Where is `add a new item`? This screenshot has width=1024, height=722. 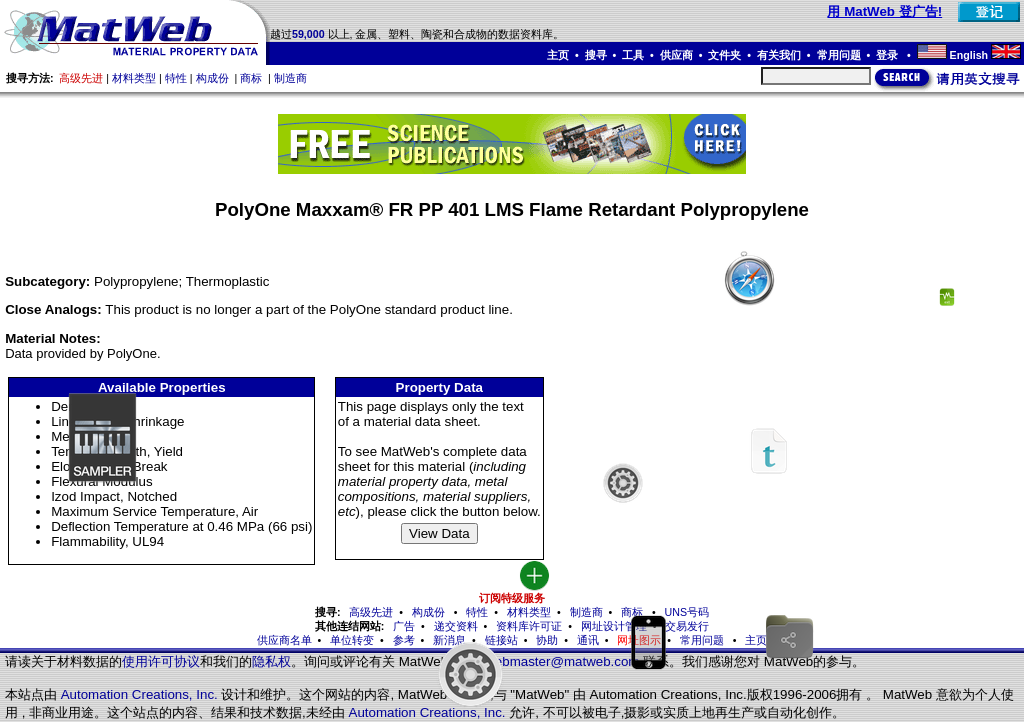 add a new item is located at coordinates (534, 575).